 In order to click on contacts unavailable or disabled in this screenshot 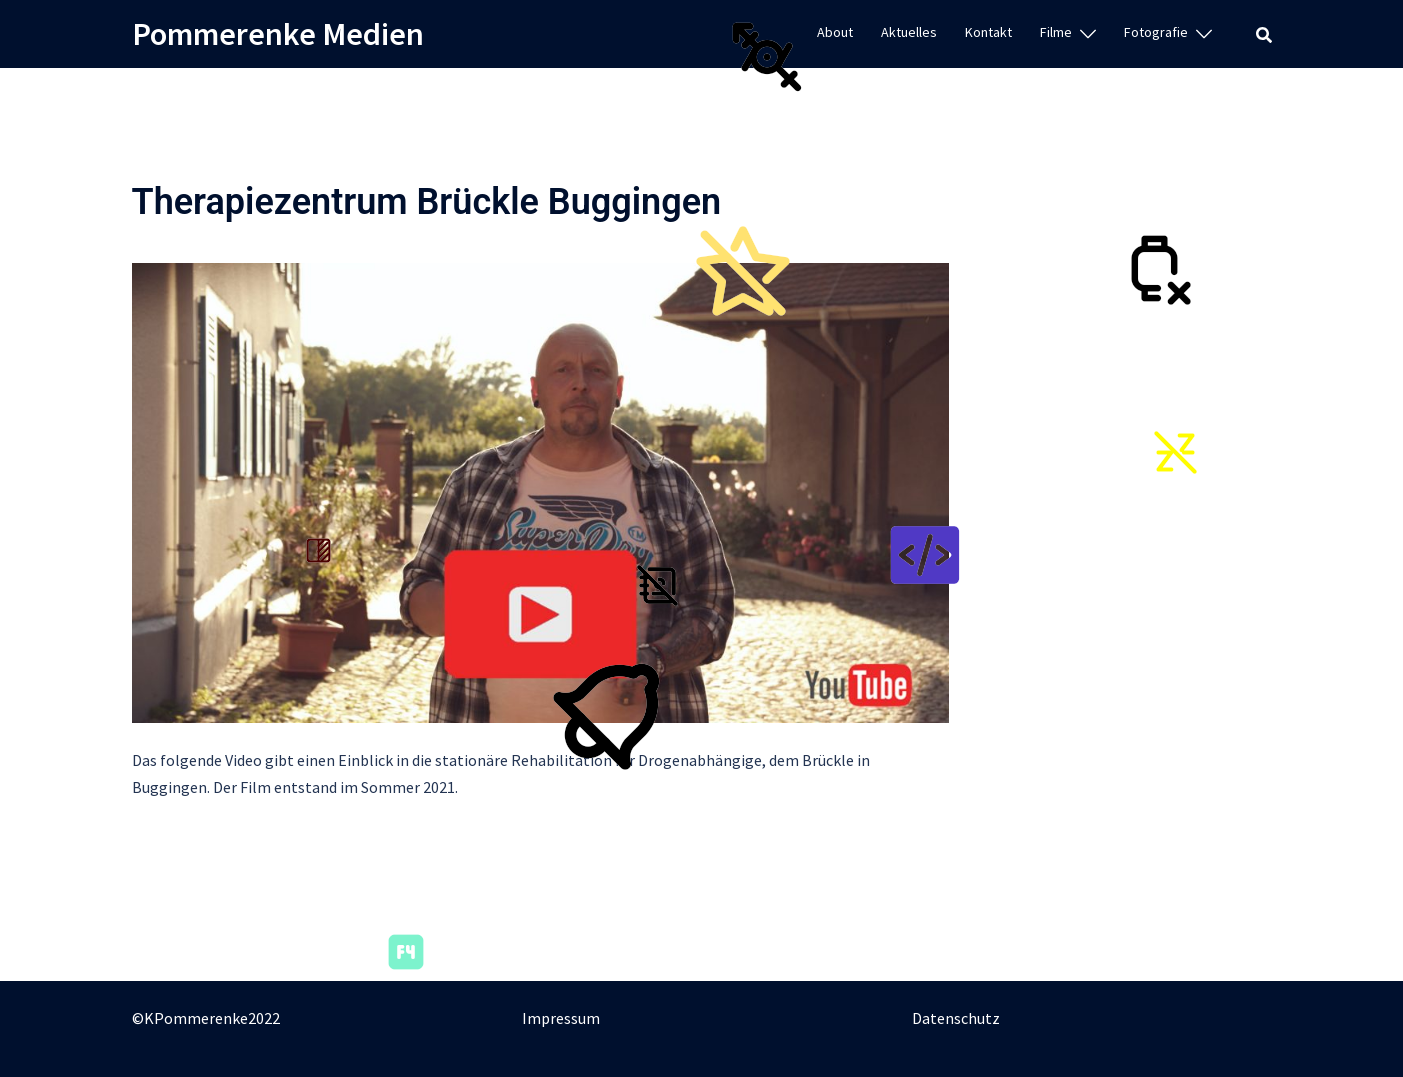, I will do `click(657, 585)`.